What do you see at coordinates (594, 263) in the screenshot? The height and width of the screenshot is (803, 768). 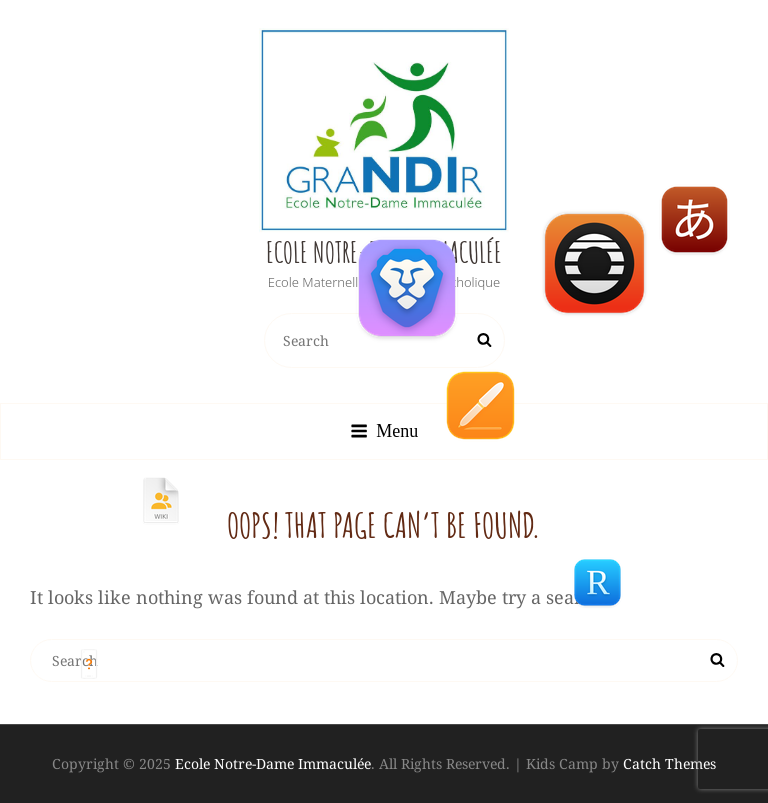 I see `launch aperture desk job game` at bounding box center [594, 263].